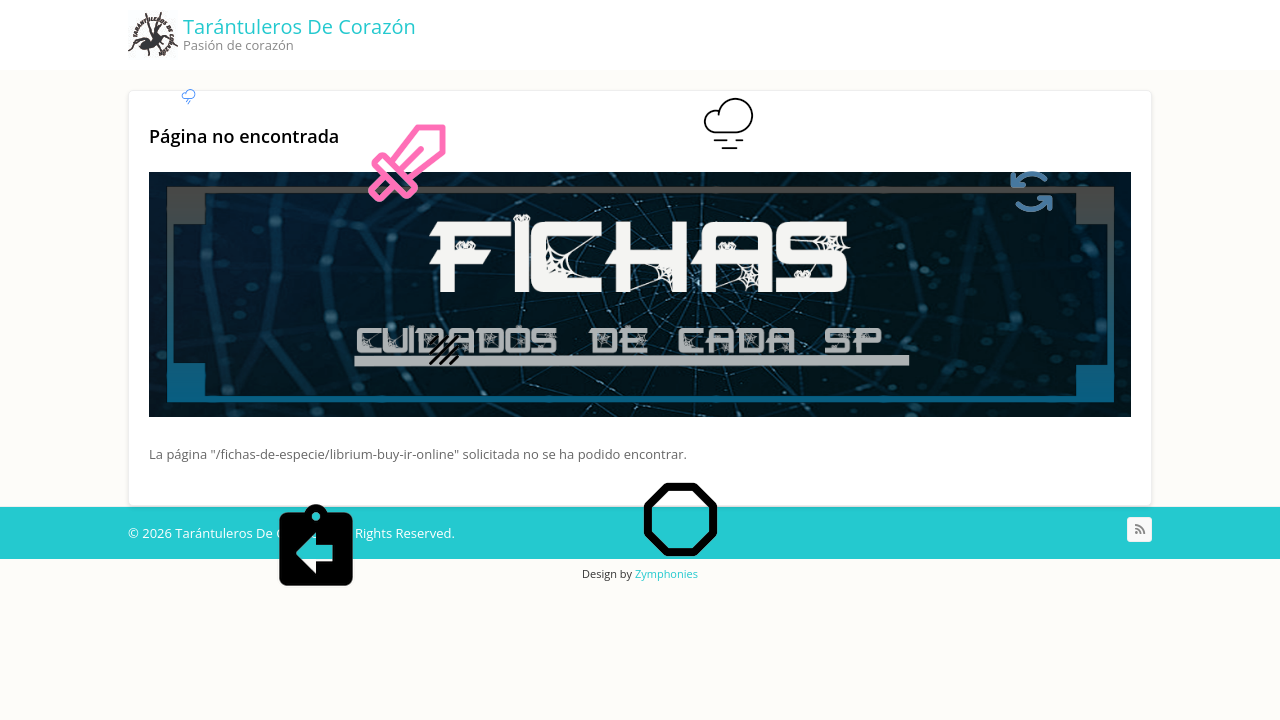  What do you see at coordinates (188, 96) in the screenshot?
I see `indicates rainy weather conditions` at bounding box center [188, 96].